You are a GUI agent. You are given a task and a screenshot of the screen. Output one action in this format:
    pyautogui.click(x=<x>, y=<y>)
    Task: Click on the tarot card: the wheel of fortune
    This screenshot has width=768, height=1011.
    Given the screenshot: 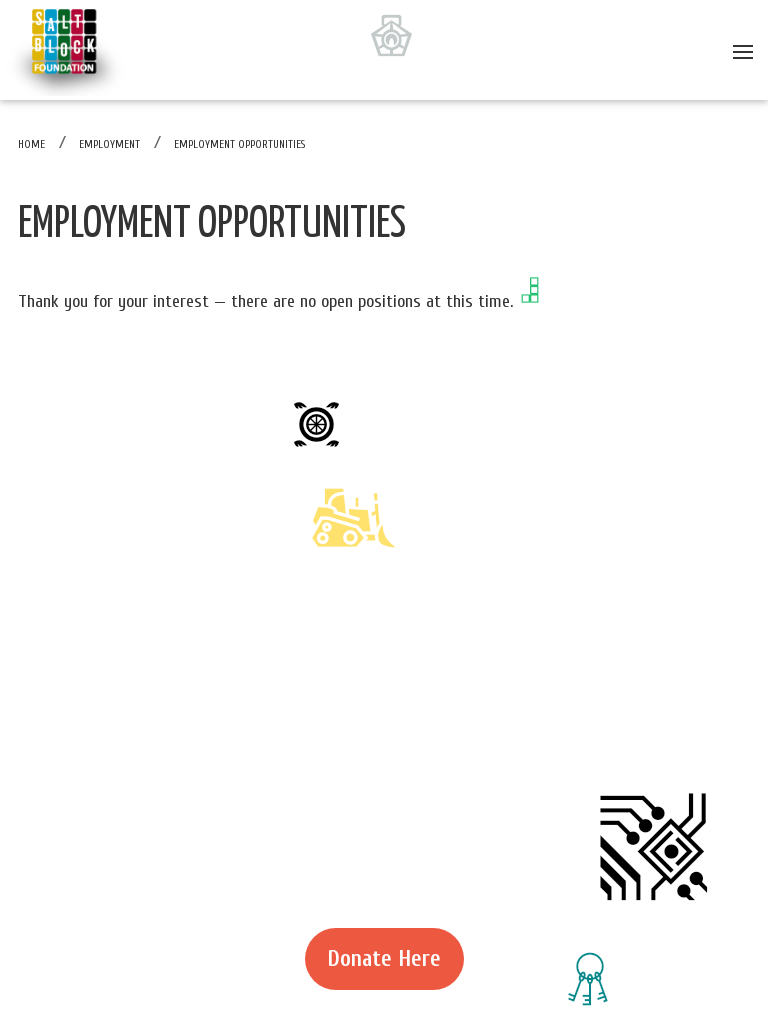 What is the action you would take?
    pyautogui.click(x=316, y=424)
    